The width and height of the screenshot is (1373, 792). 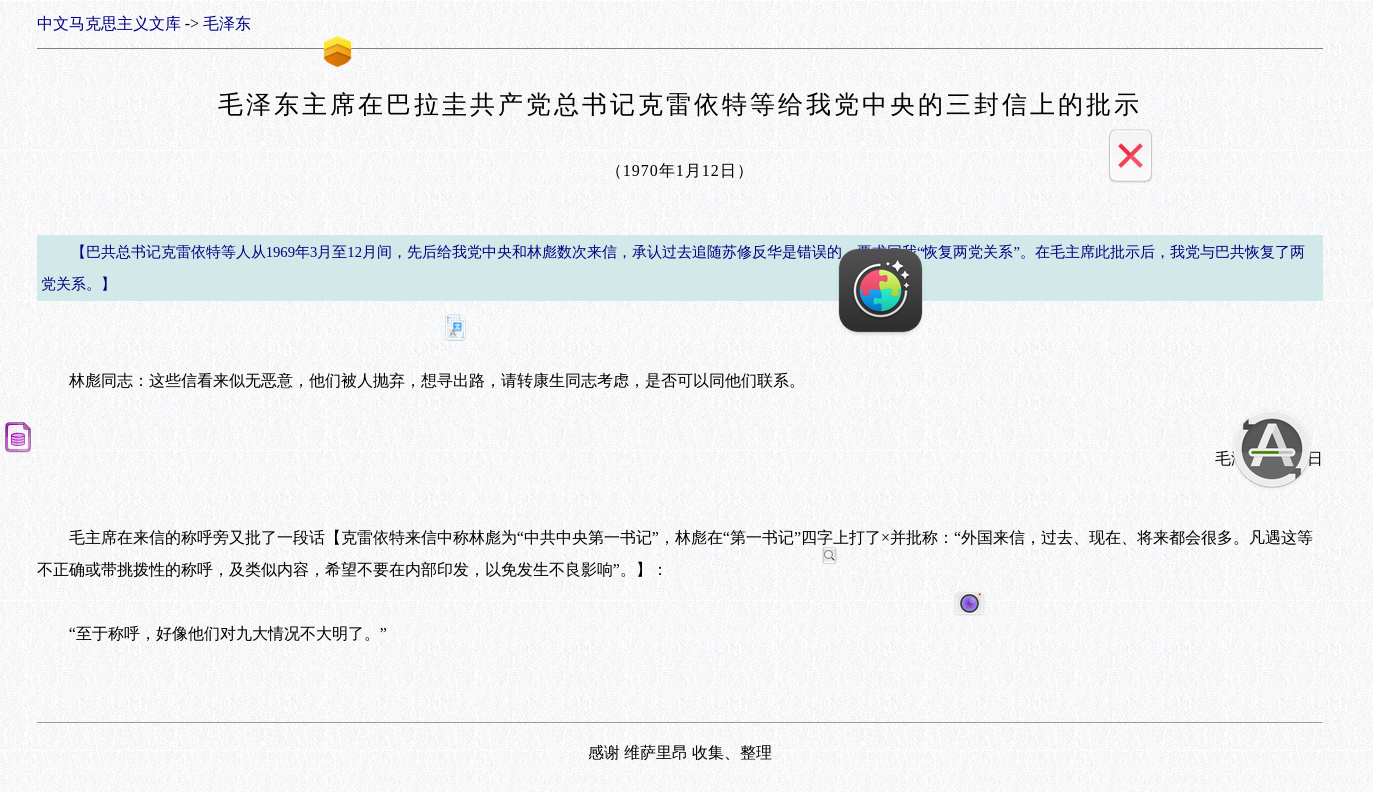 What do you see at coordinates (1130, 155) in the screenshot?
I see `a broken or invalid symbolic link file` at bounding box center [1130, 155].